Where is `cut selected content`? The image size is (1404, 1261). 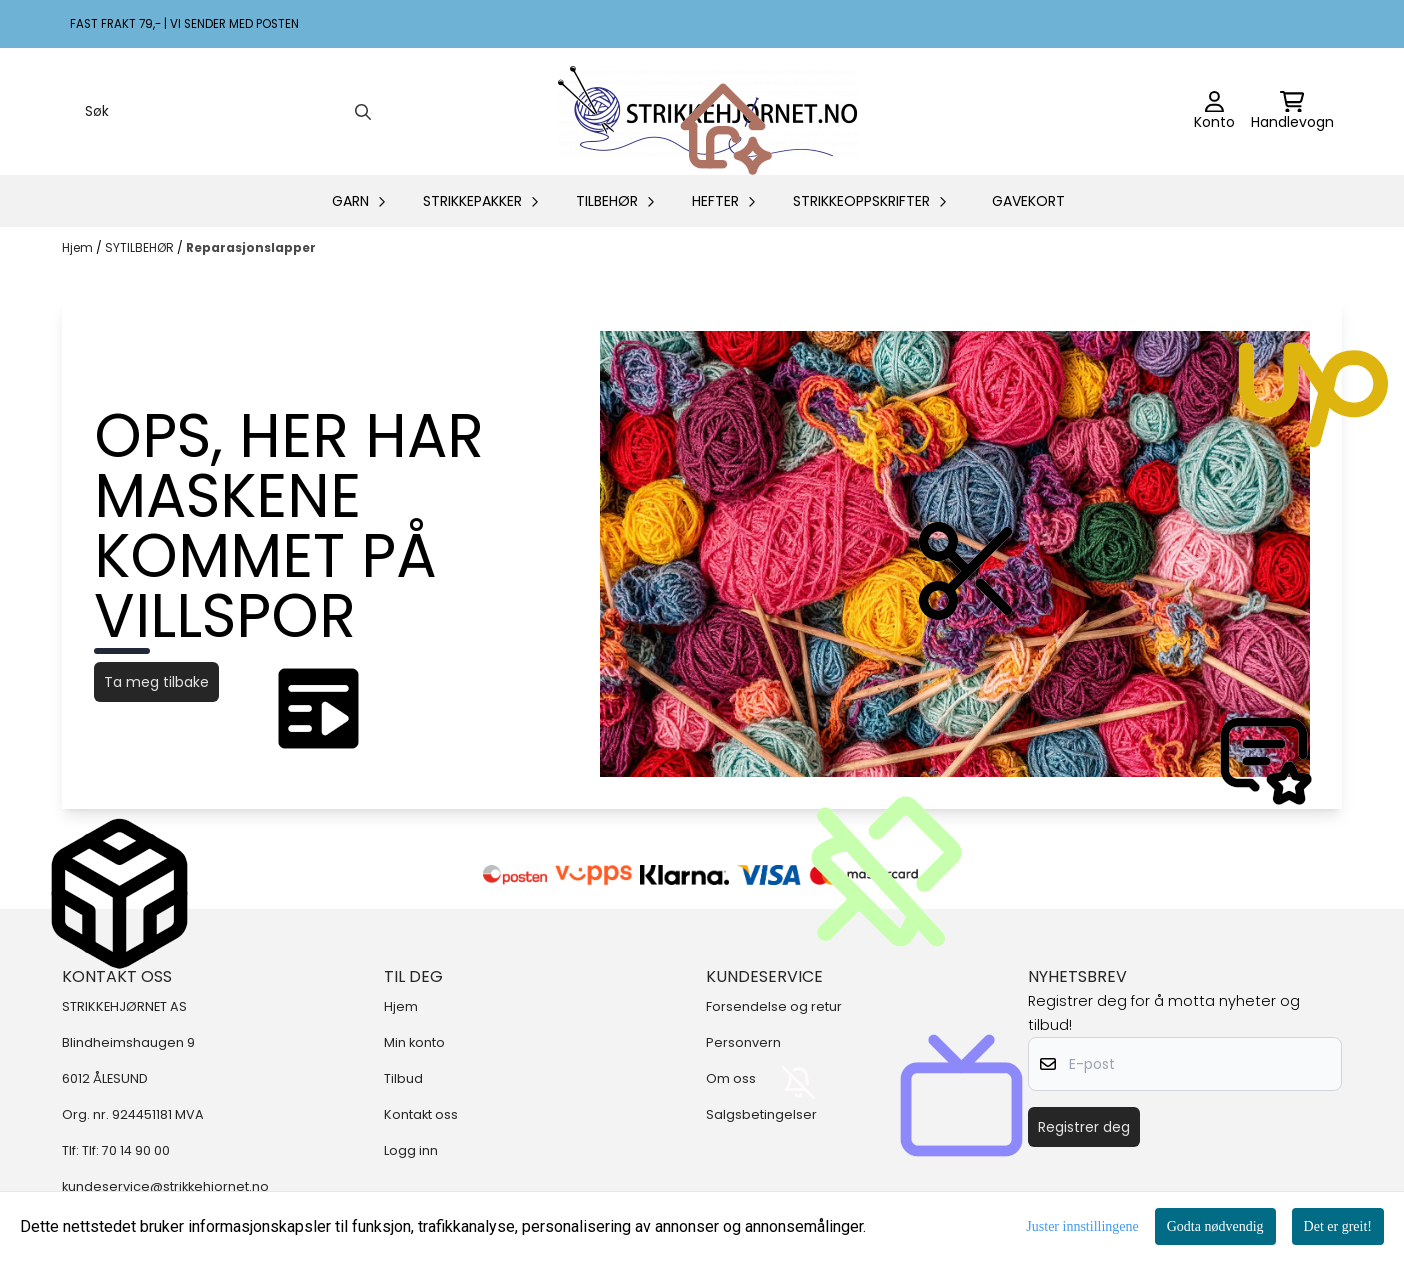 cut selected content is located at coordinates (968, 571).